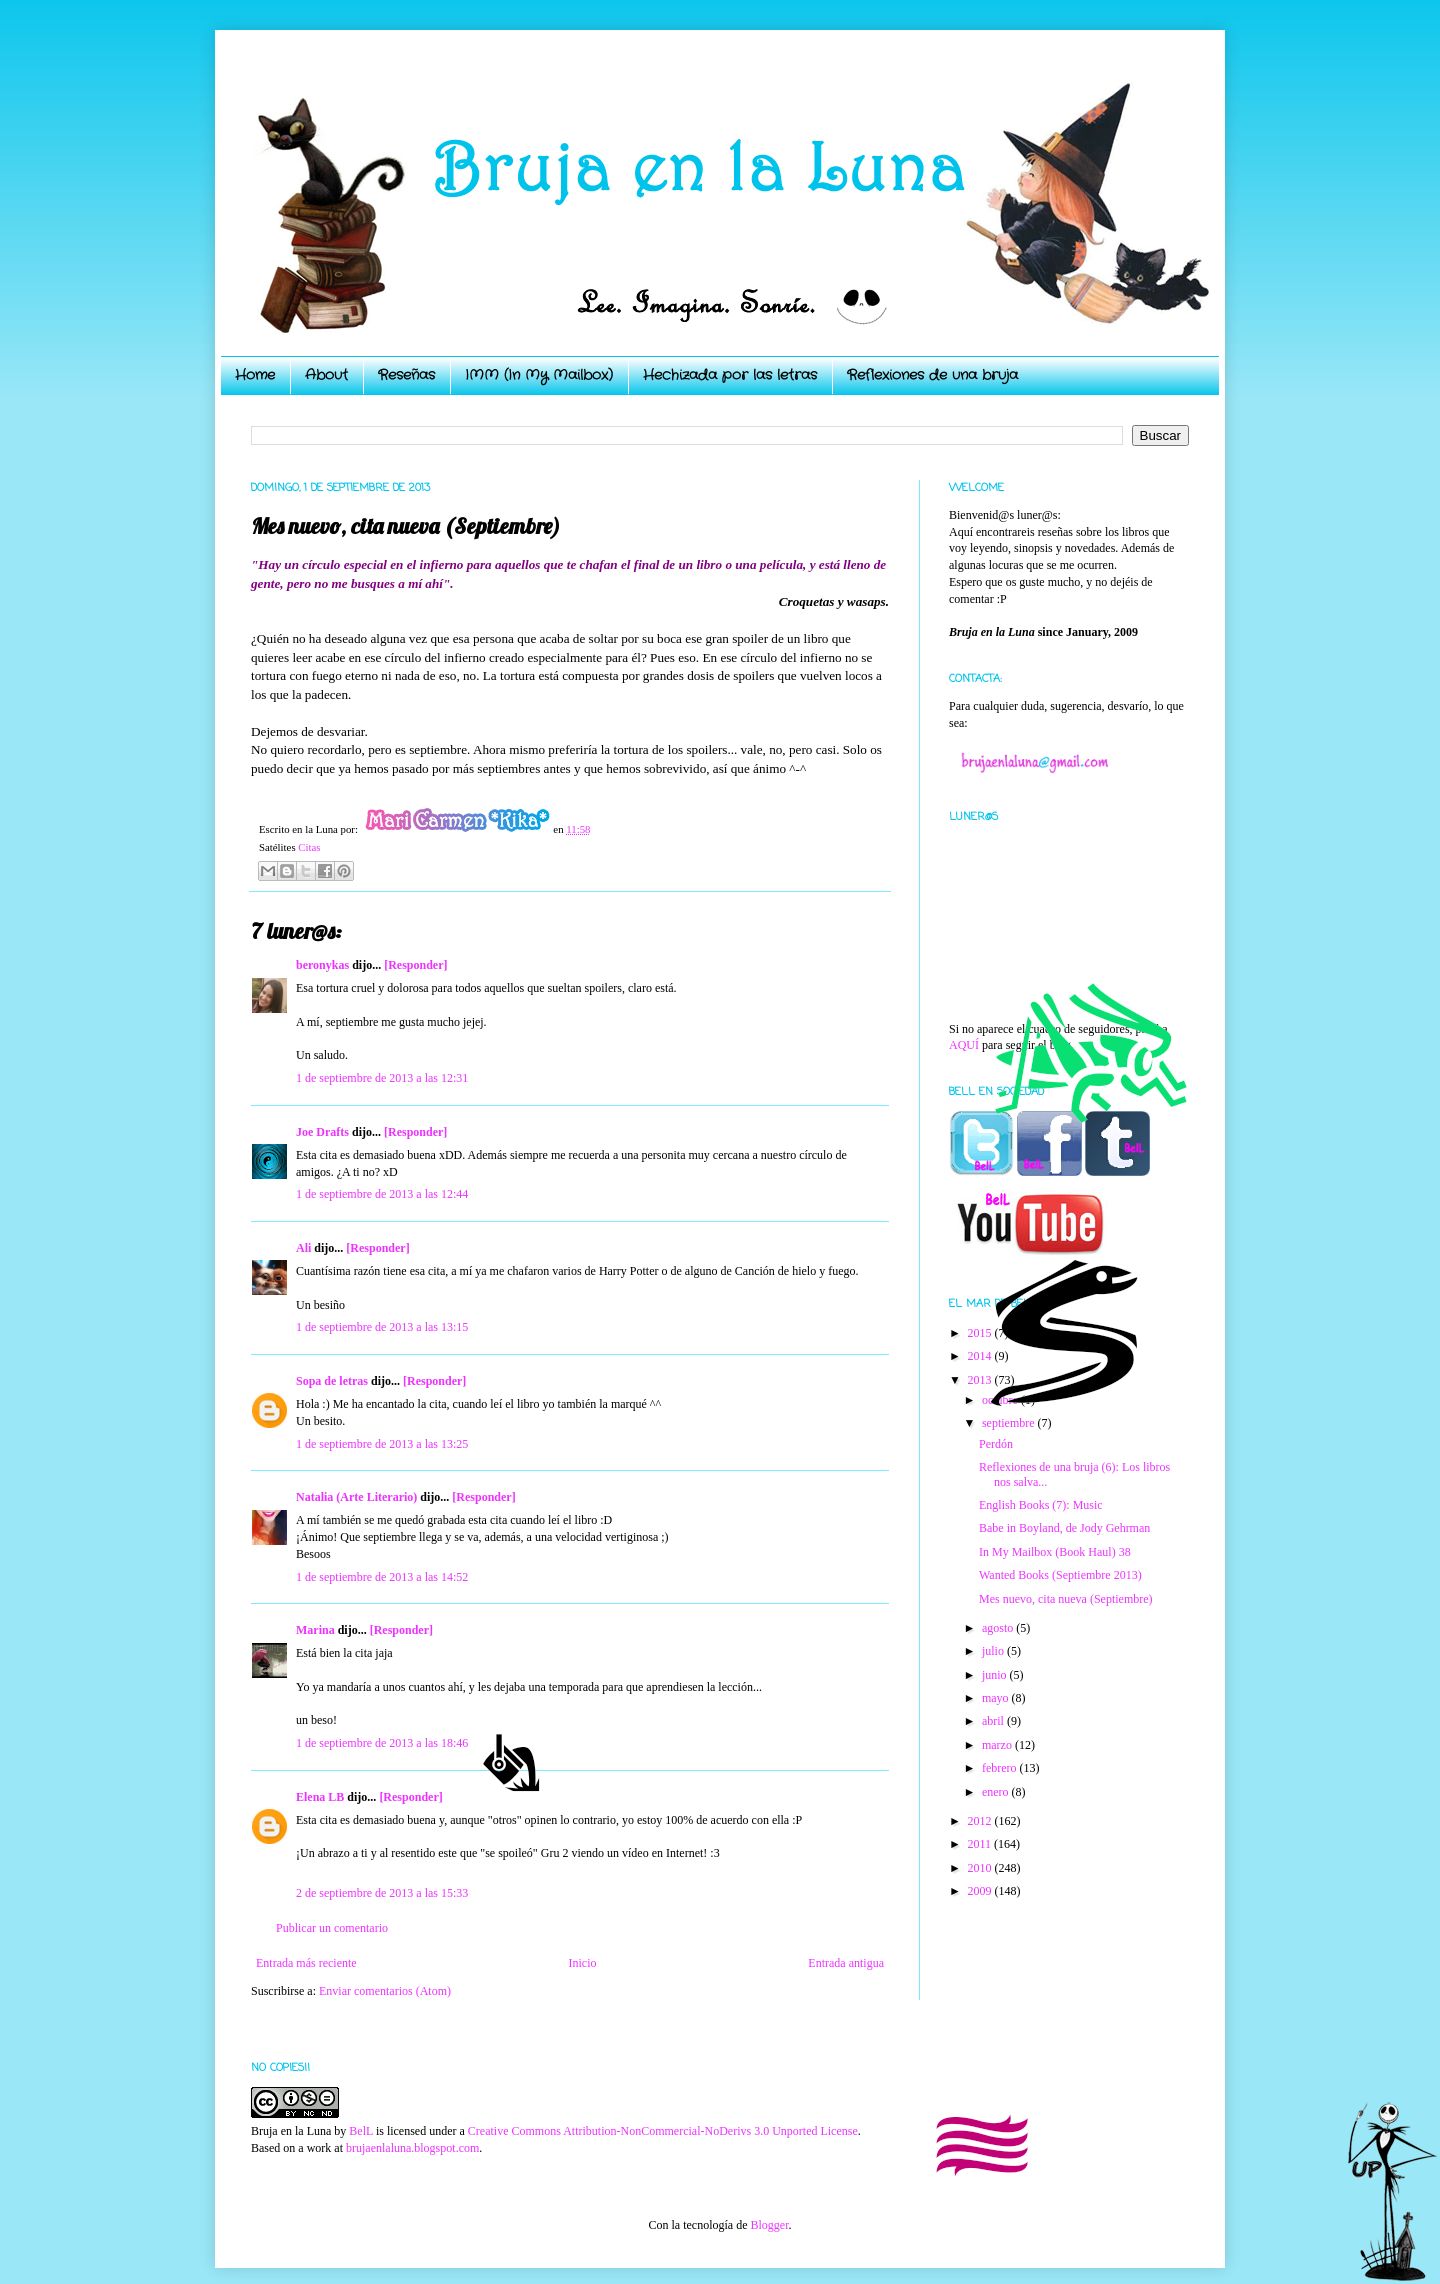 The height and width of the screenshot is (2284, 1440). Describe the element at coordinates (982, 2144) in the screenshot. I see `indicates water or ocean-related content` at that location.